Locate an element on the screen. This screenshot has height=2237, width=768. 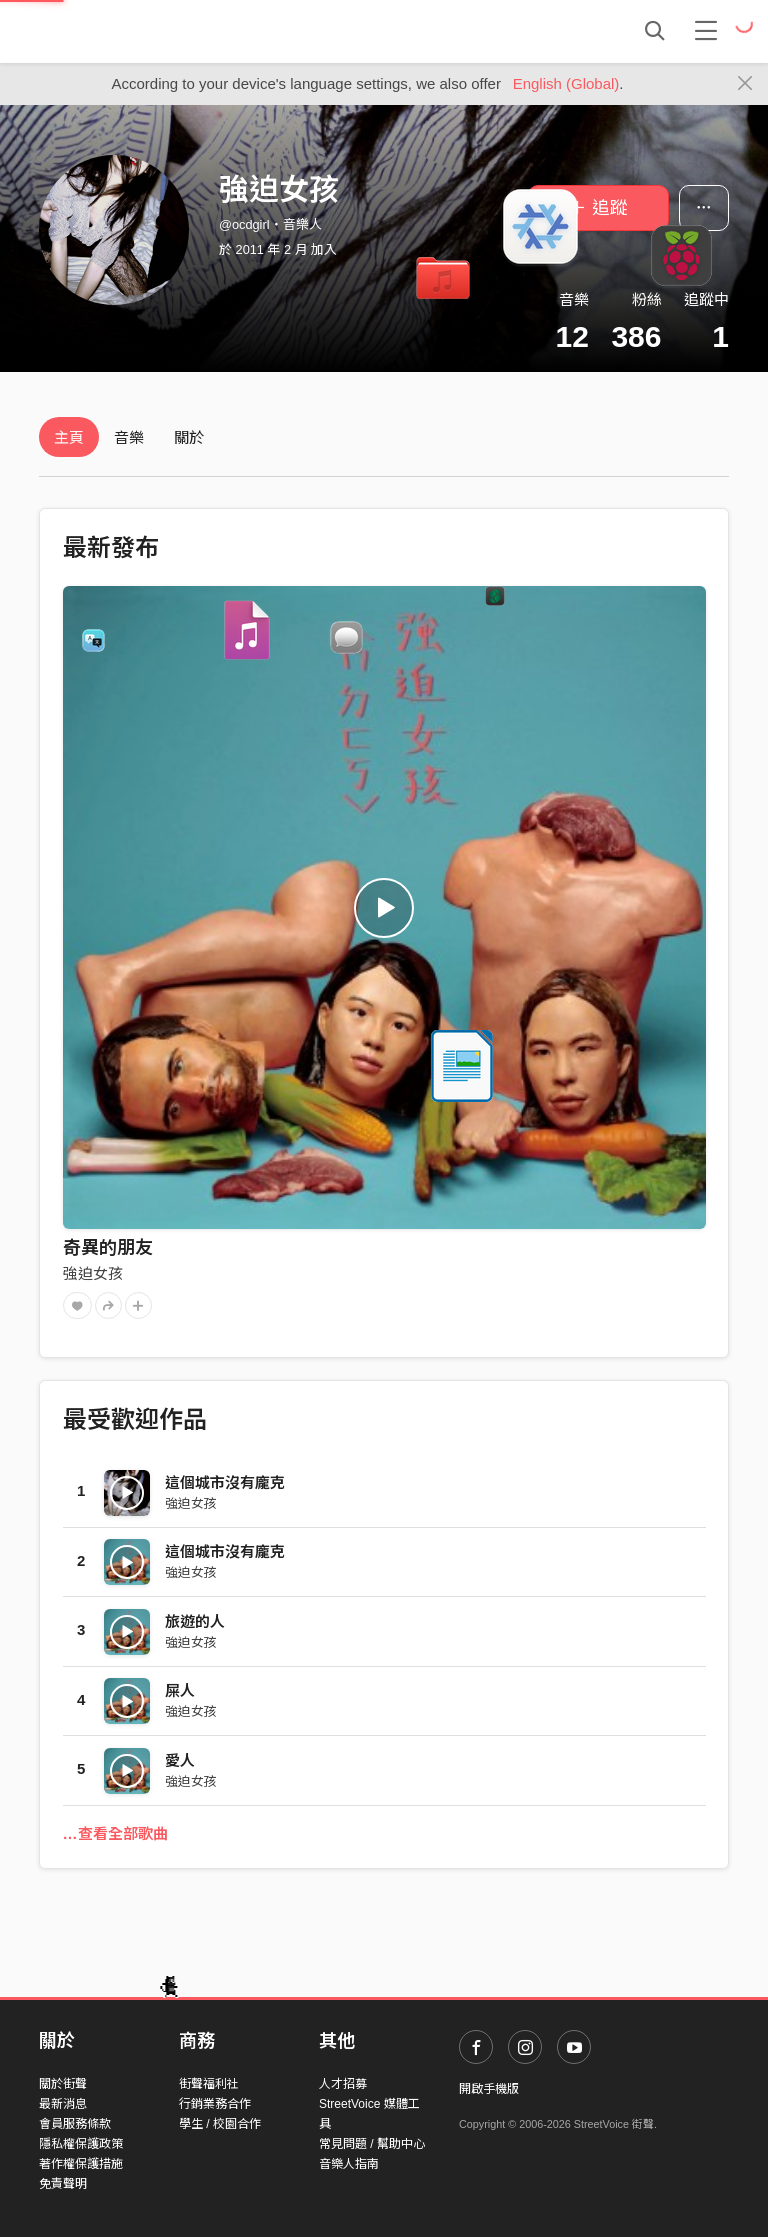
open a libreoffice writer document is located at coordinates (462, 1066).